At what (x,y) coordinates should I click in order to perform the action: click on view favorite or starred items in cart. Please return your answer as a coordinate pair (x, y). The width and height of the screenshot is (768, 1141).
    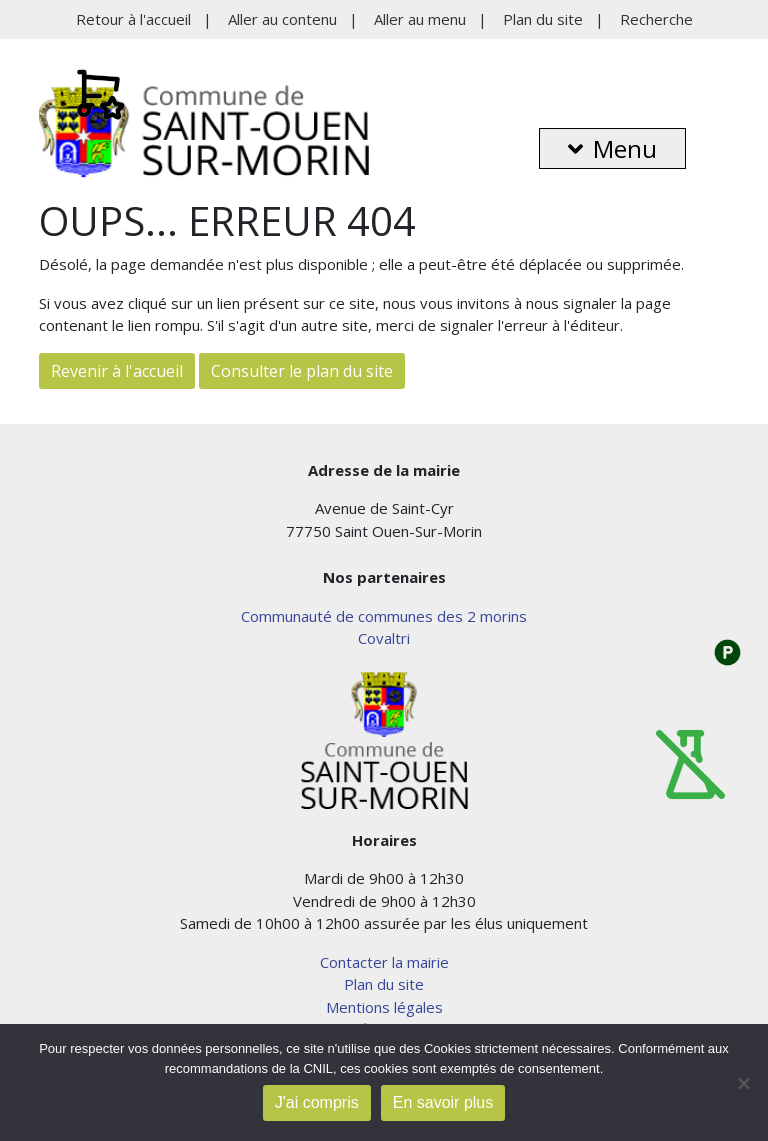
    Looking at the image, I should click on (98, 93).